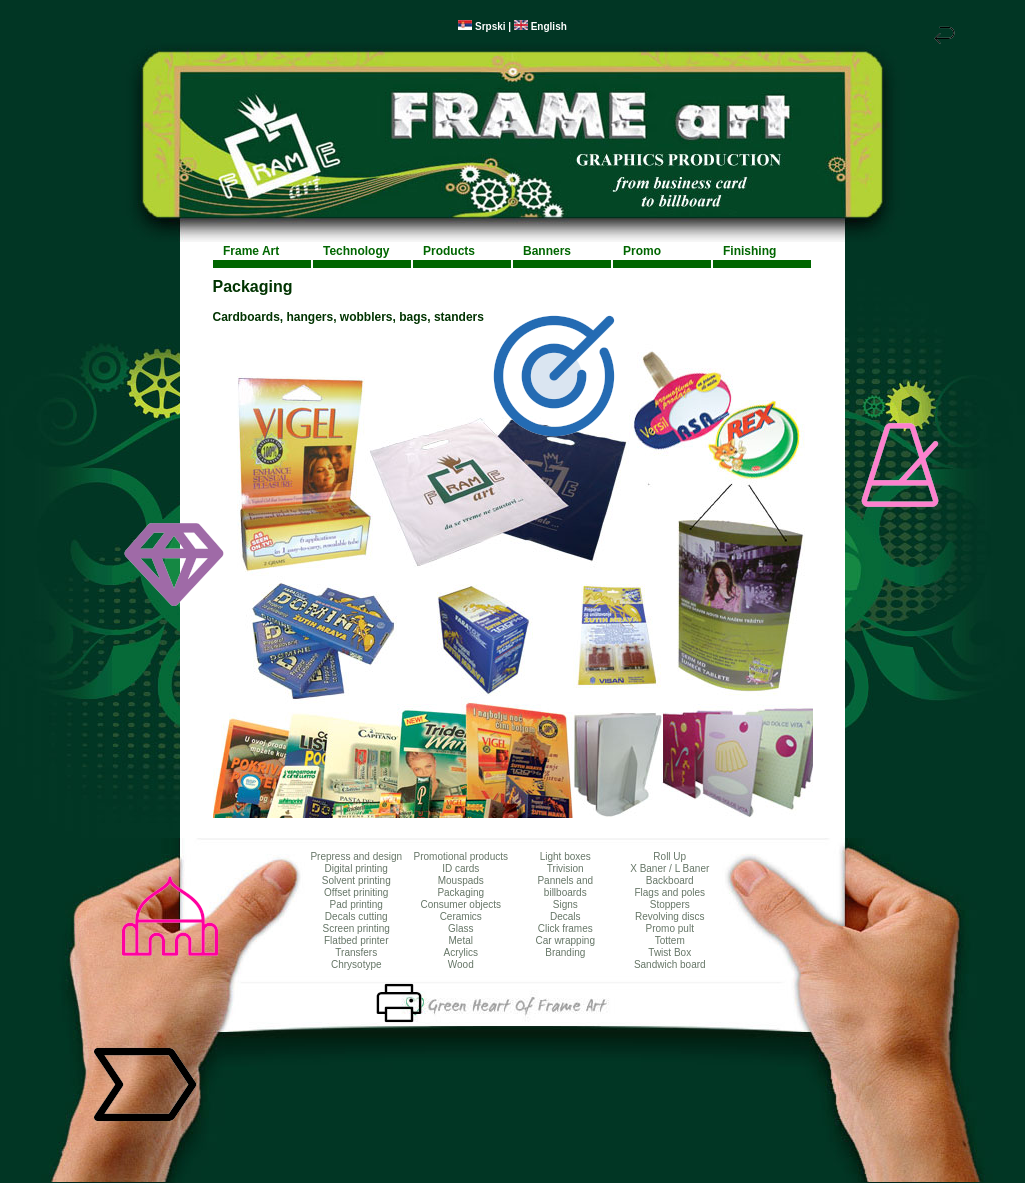 The image size is (1025, 1183). What do you see at coordinates (170, 921) in the screenshot?
I see `find nearby mosques` at bounding box center [170, 921].